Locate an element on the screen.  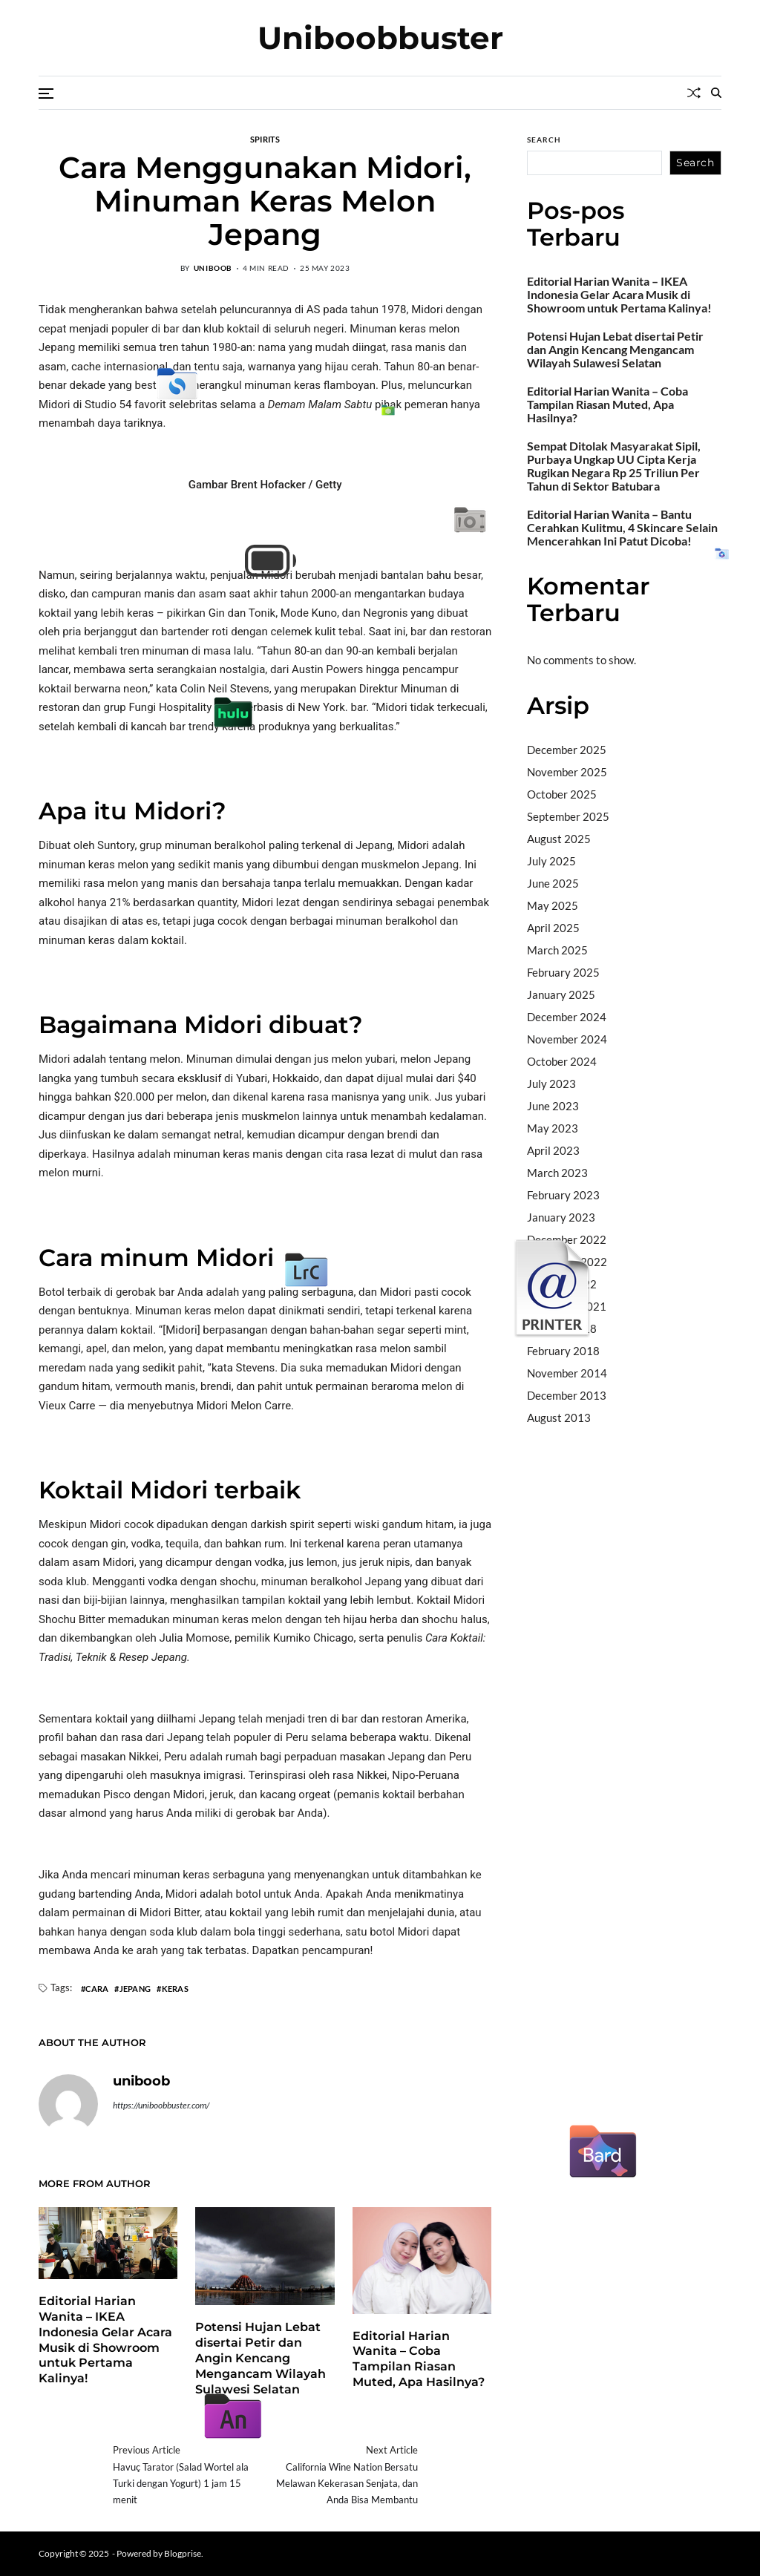
access a secure or locked folder is located at coordinates (470, 520).